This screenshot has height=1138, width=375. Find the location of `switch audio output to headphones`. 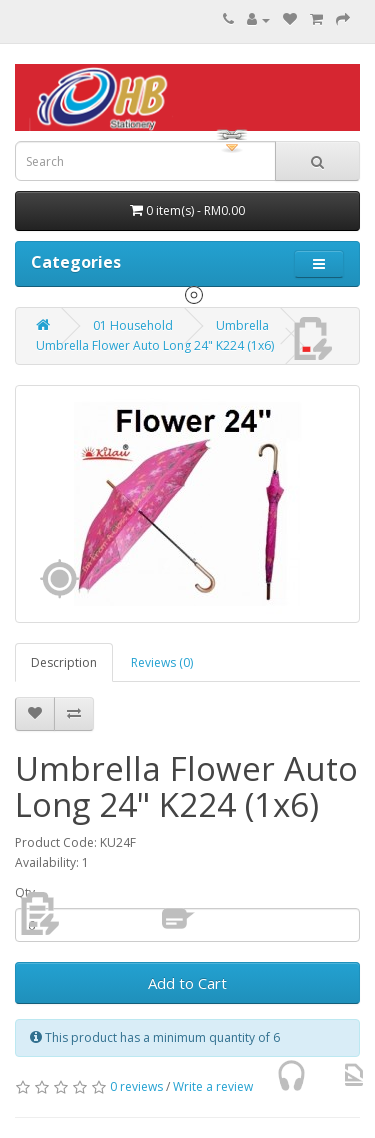

switch audio output to headphones is located at coordinates (291, 1075).